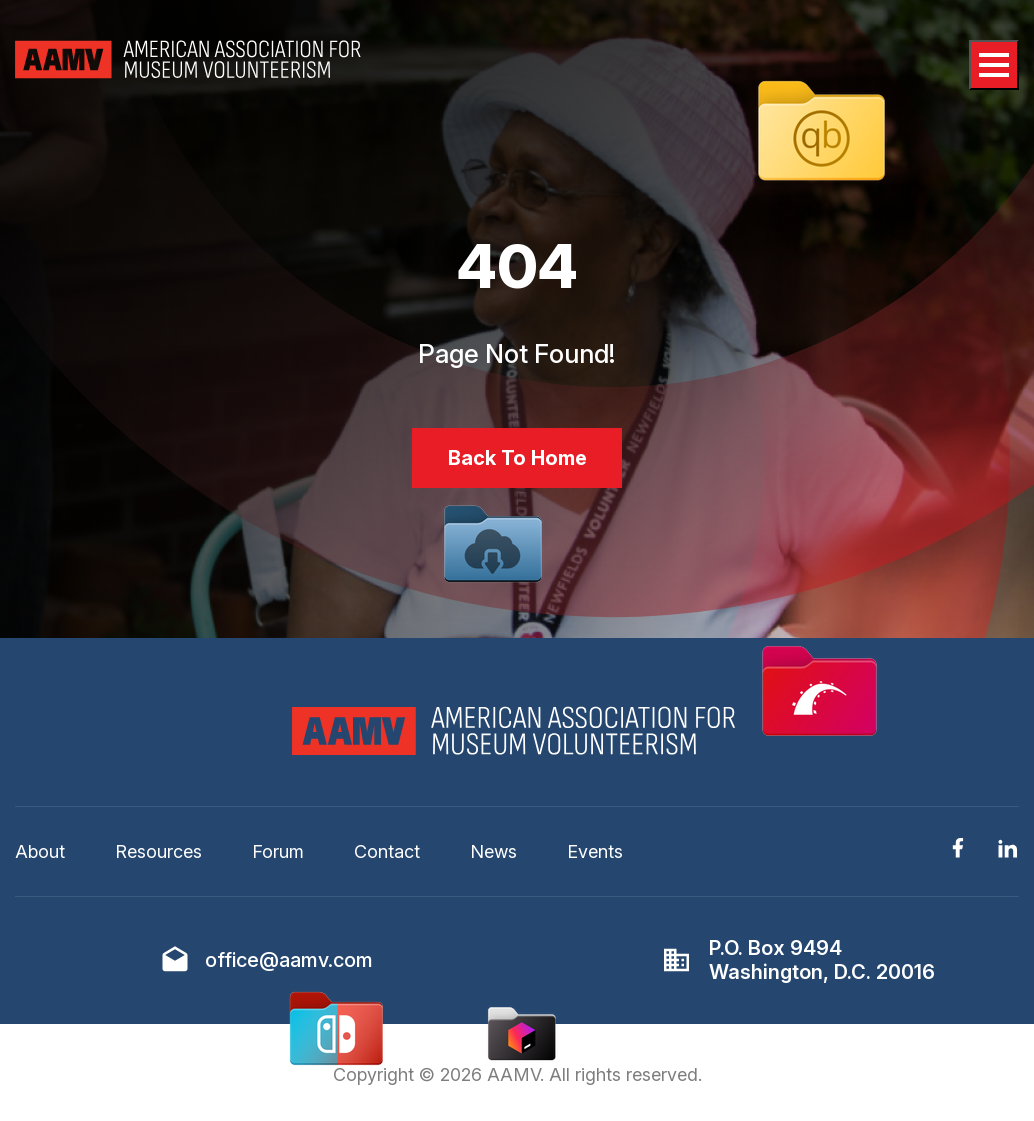 The image size is (1034, 1121). Describe the element at coordinates (821, 134) in the screenshot. I see `open qbittorrent downloads folder` at that location.